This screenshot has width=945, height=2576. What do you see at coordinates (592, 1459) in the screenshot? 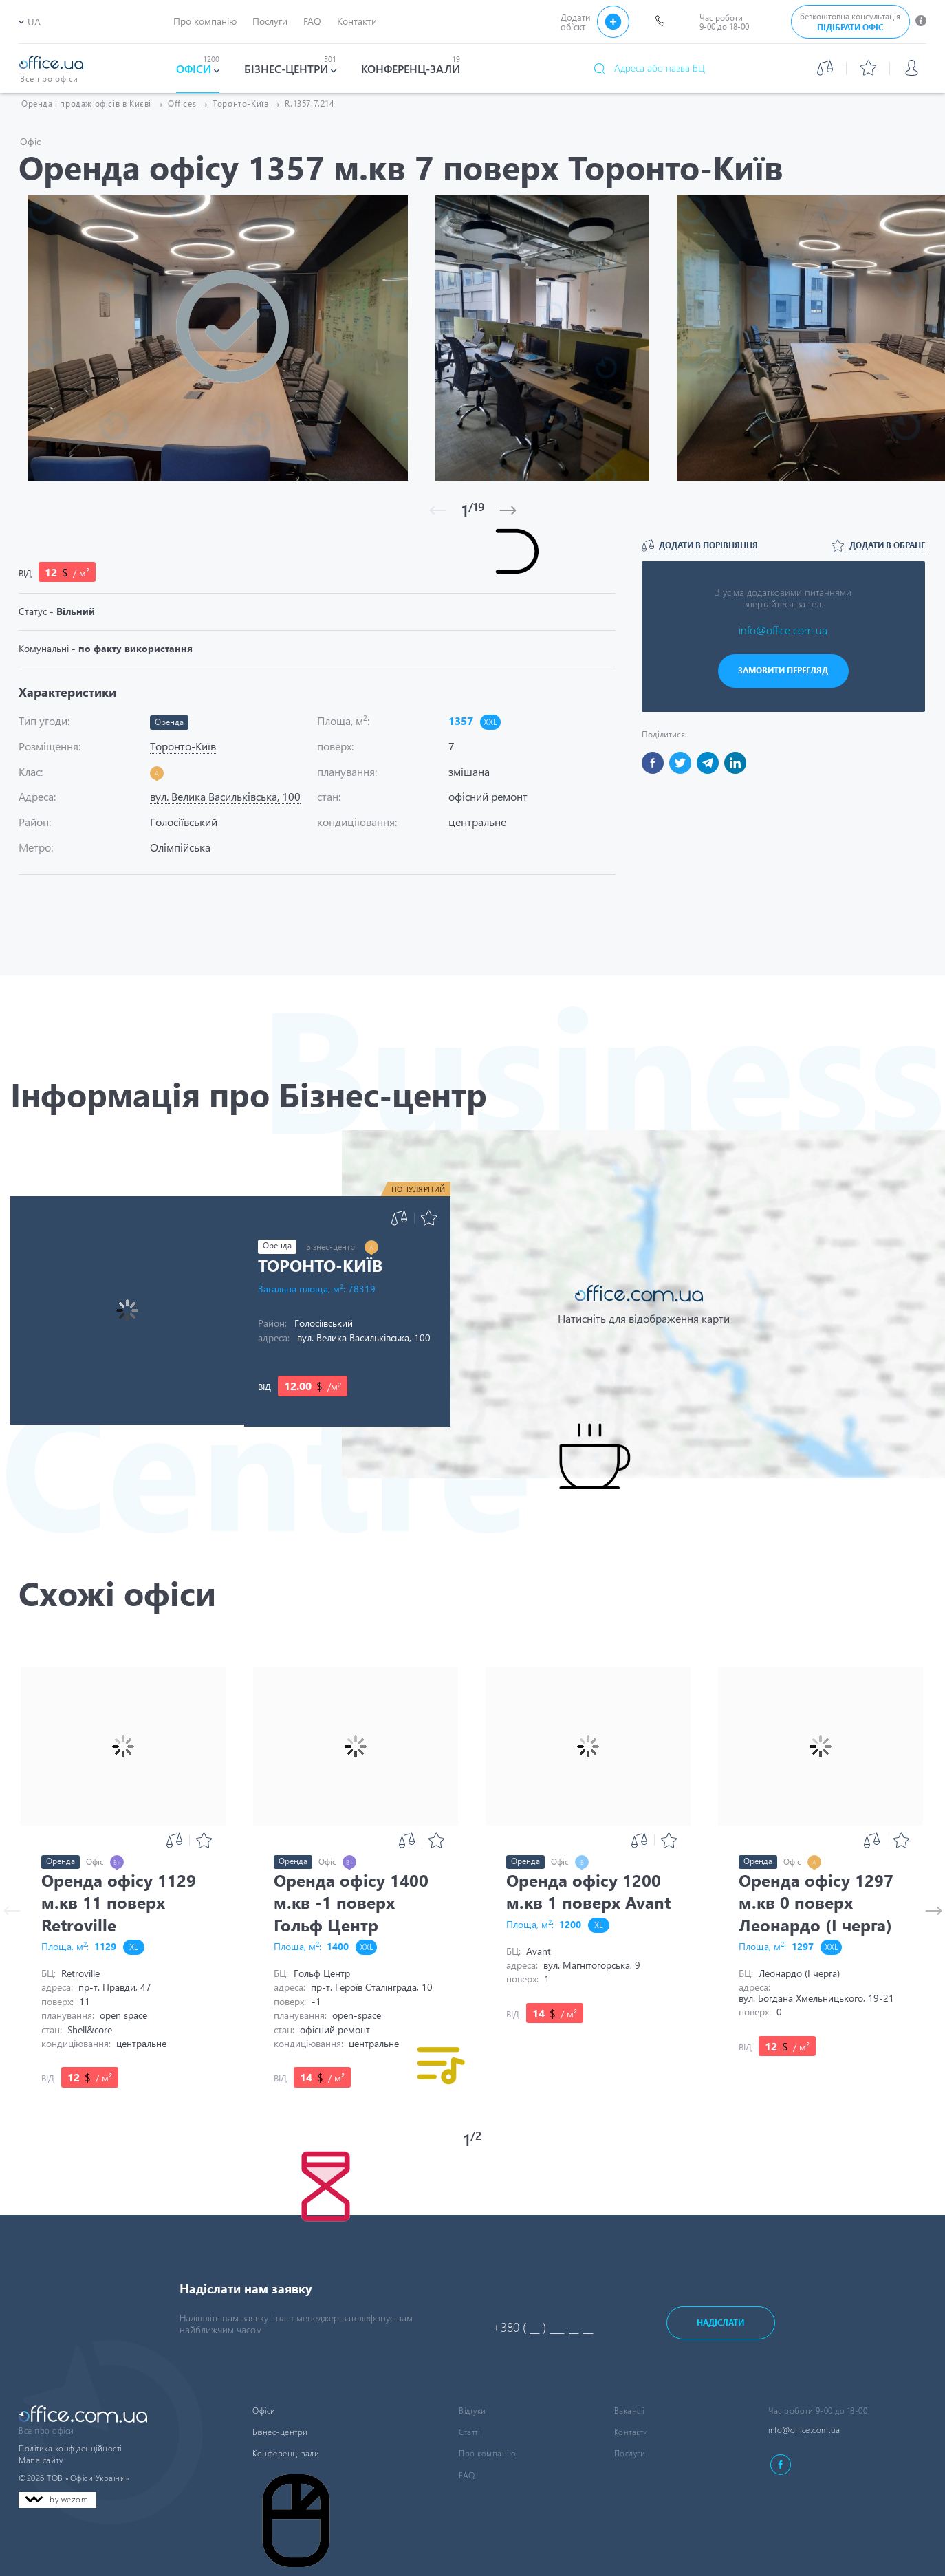
I see `find nearby coffee shops or cafes` at bounding box center [592, 1459].